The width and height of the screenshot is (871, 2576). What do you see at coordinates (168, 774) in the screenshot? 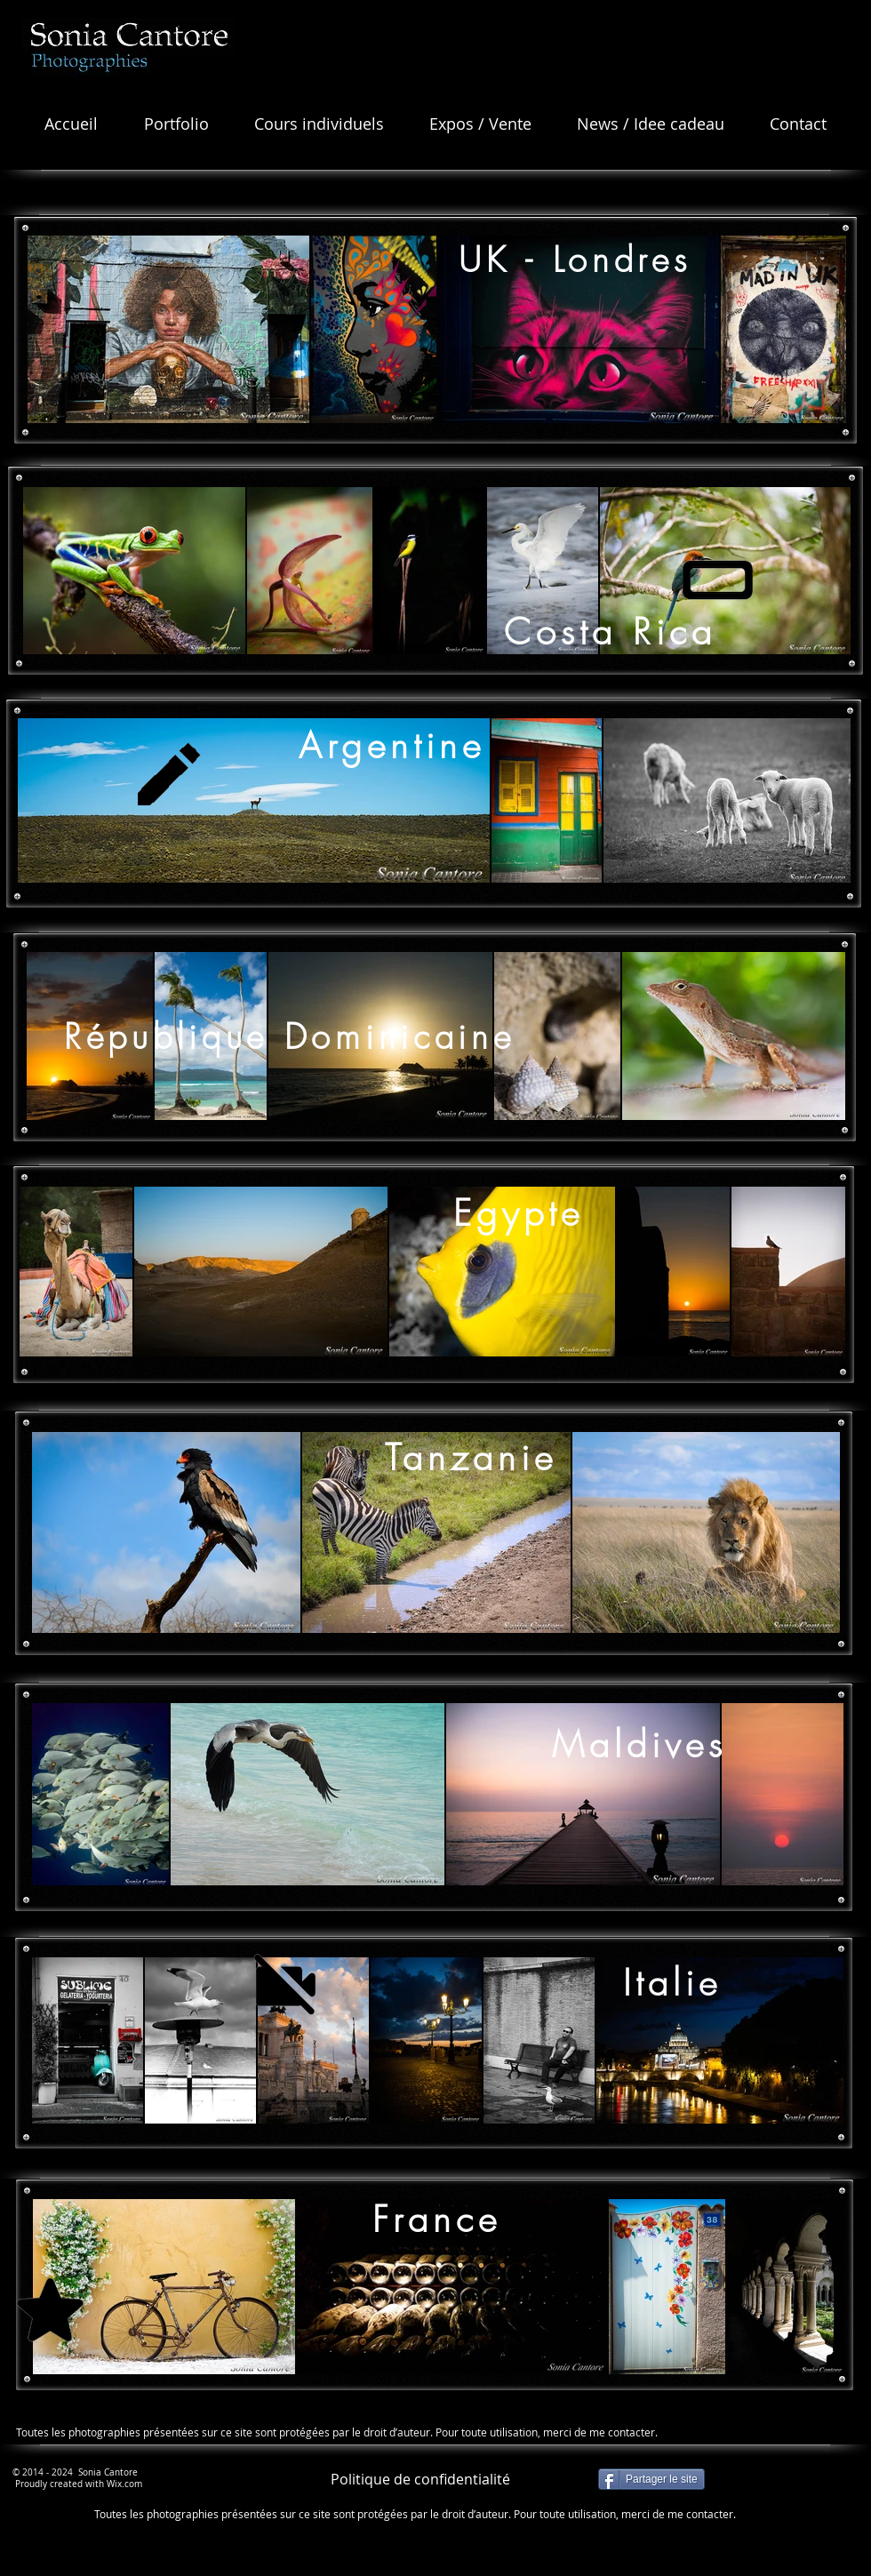
I see `edit or modify content` at bounding box center [168, 774].